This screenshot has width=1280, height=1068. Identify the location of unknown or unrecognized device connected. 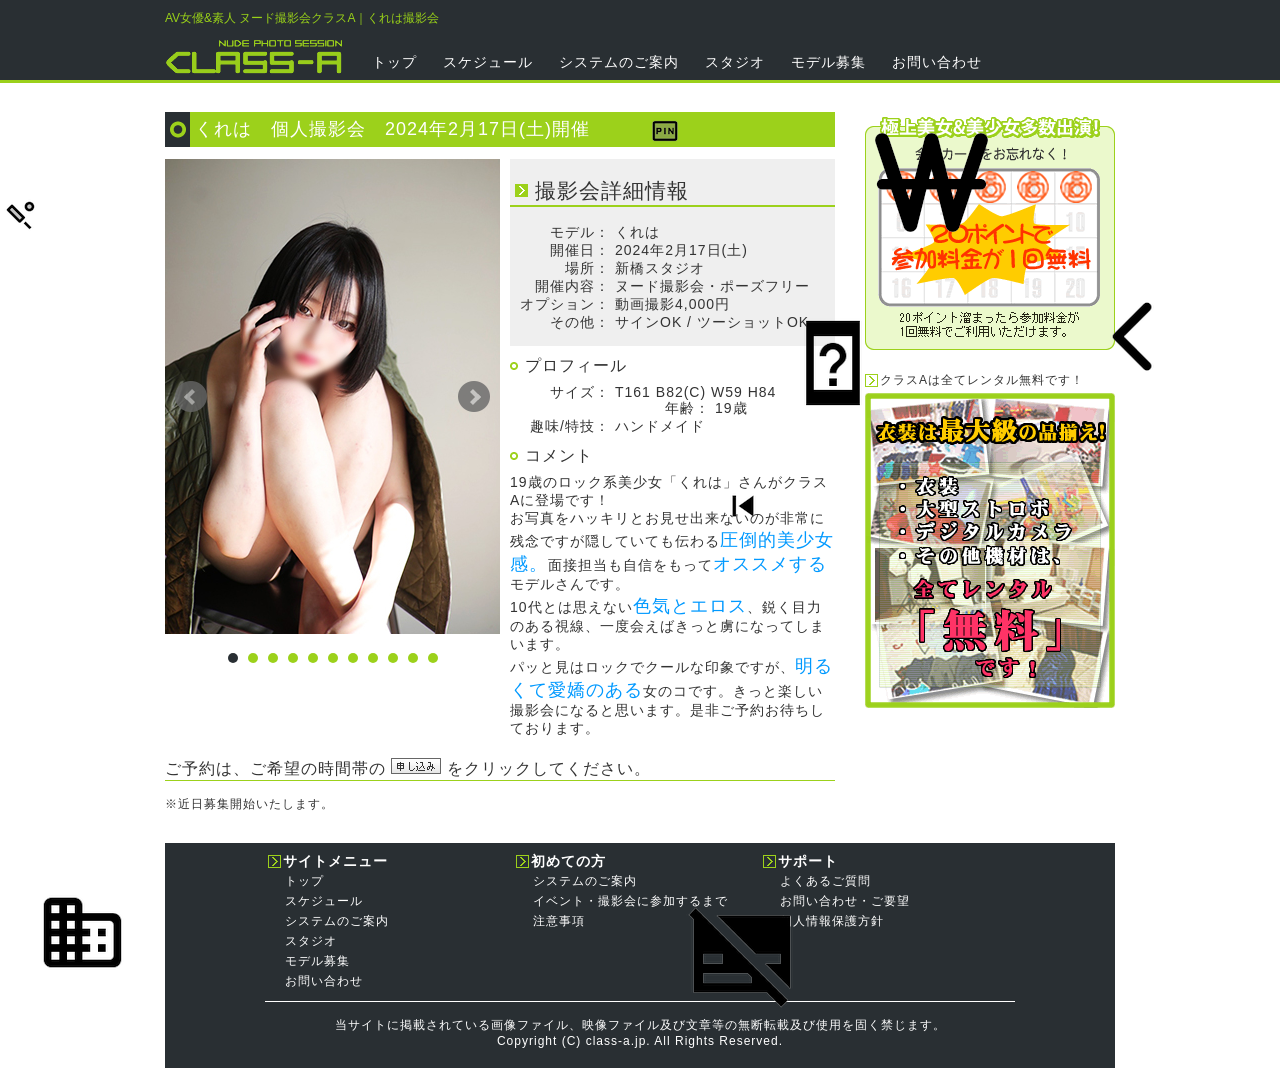
(833, 363).